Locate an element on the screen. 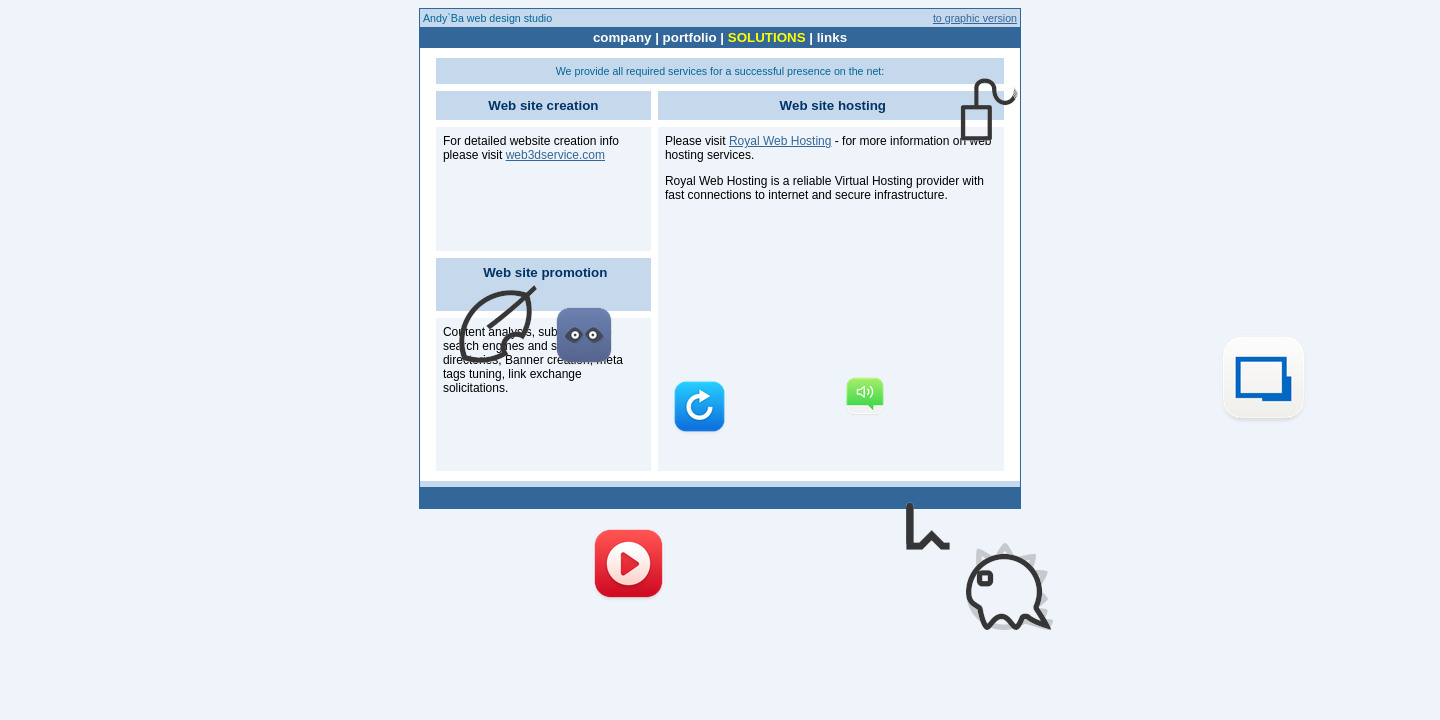  open mockoon api mocking application is located at coordinates (584, 335).